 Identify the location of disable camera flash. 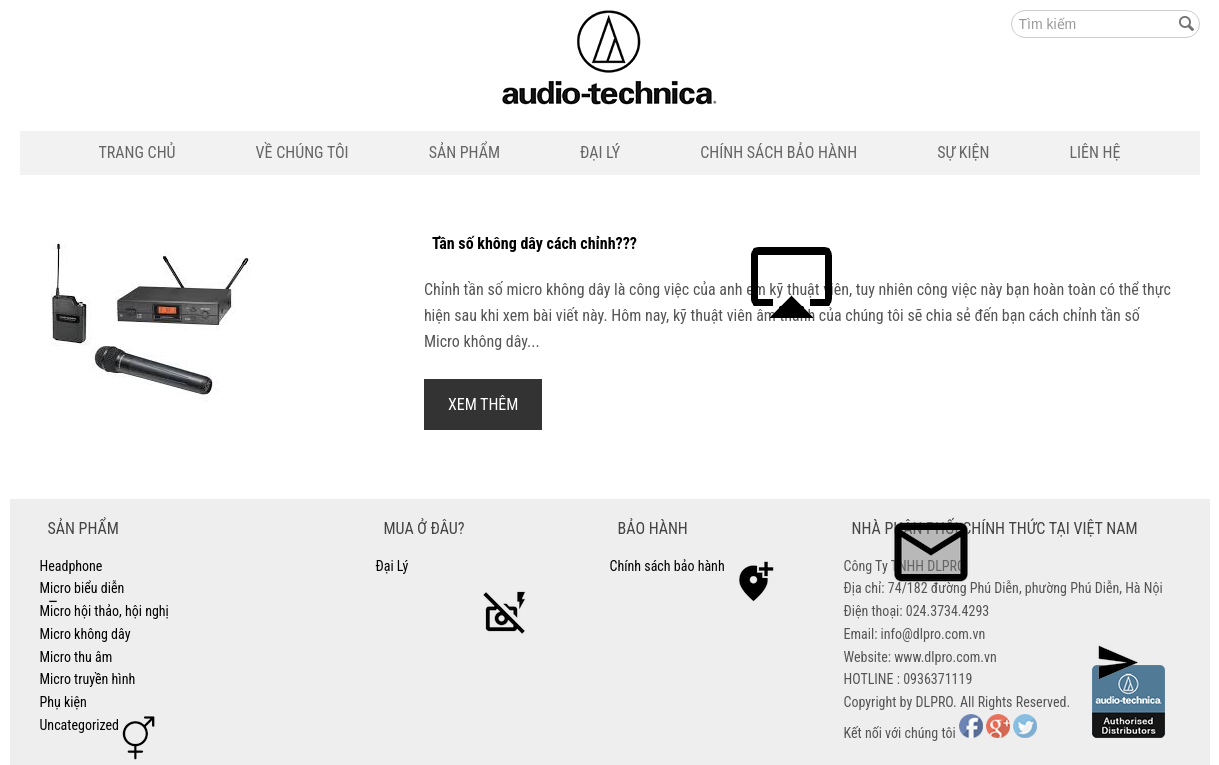
(505, 611).